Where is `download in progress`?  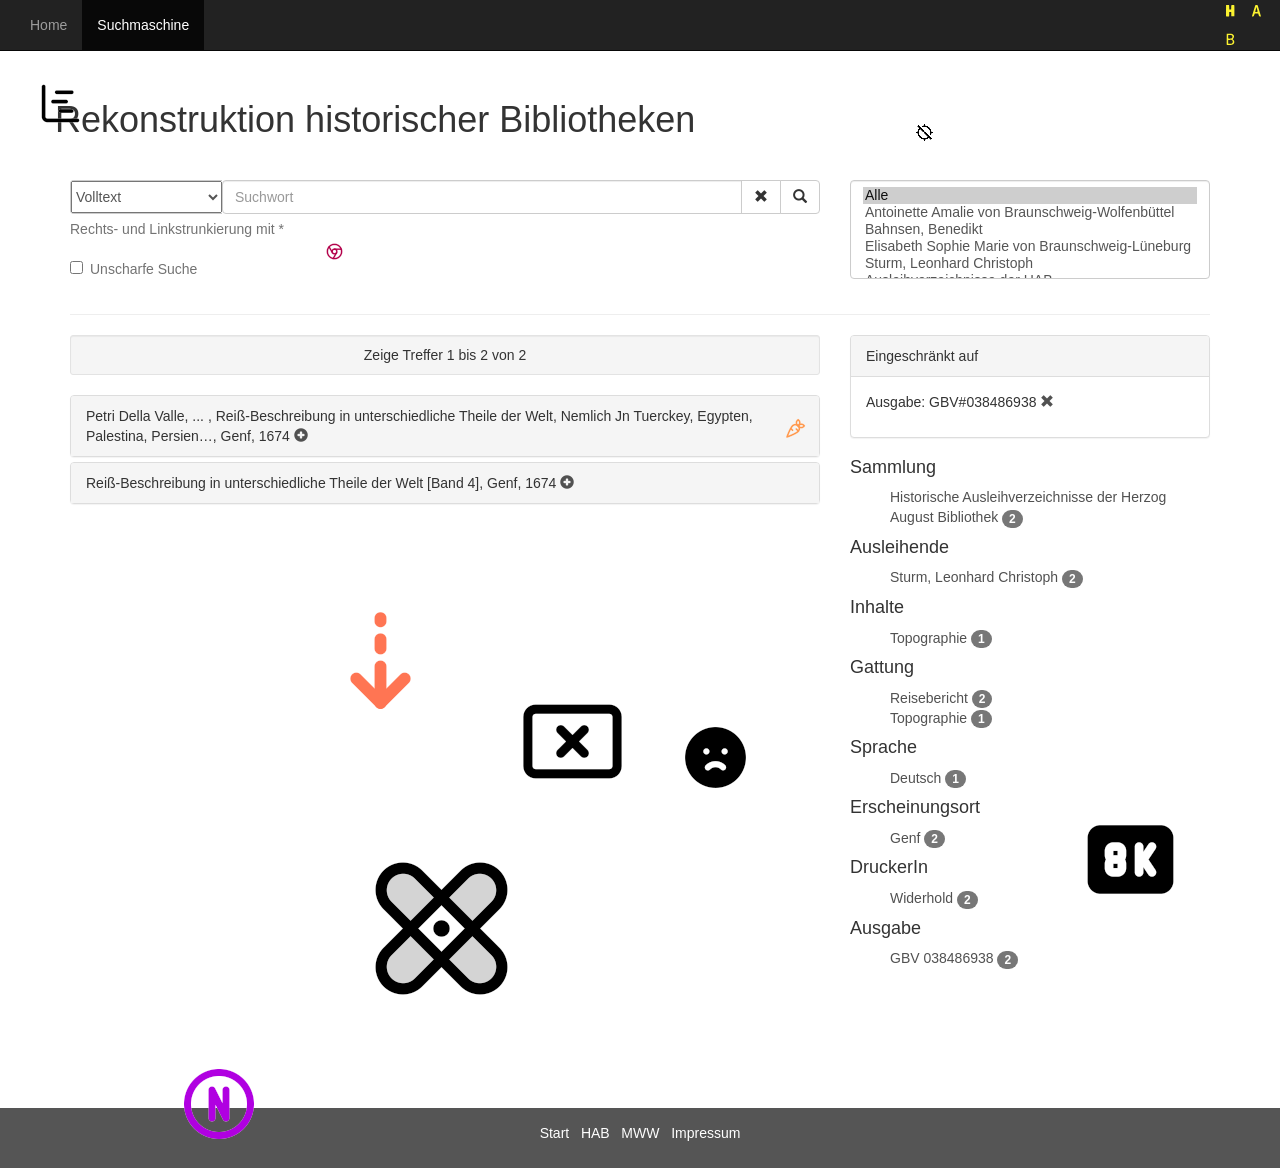 download in progress is located at coordinates (380, 660).